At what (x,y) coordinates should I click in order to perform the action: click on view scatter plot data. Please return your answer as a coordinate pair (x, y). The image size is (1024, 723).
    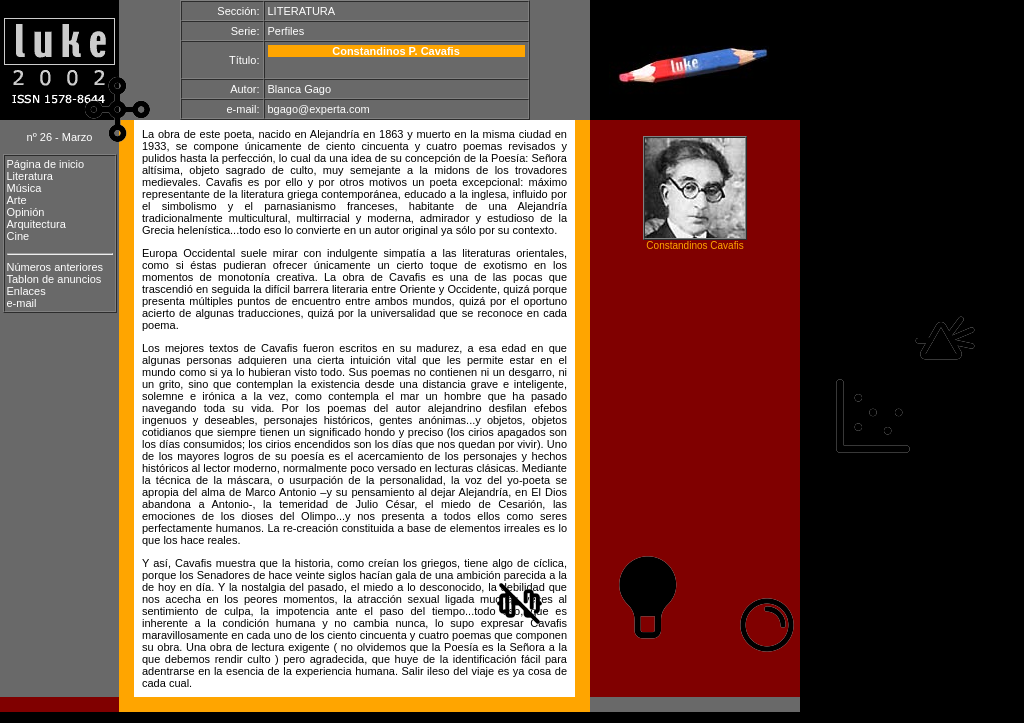
    Looking at the image, I should click on (873, 416).